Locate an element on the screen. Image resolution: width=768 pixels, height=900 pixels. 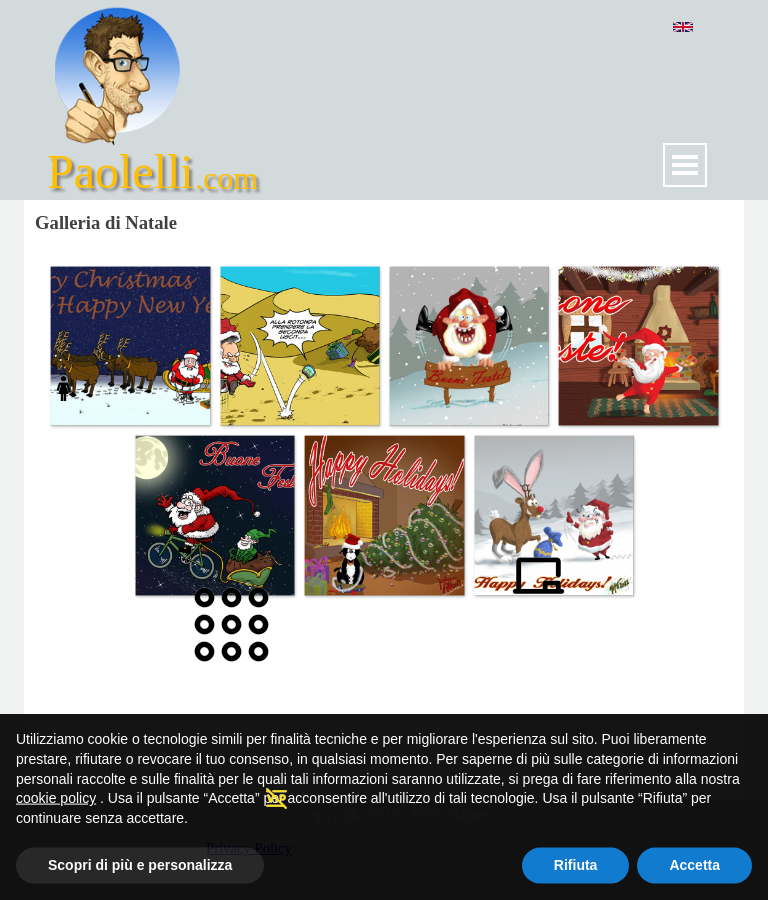
open the app drawer or menu is located at coordinates (231, 624).